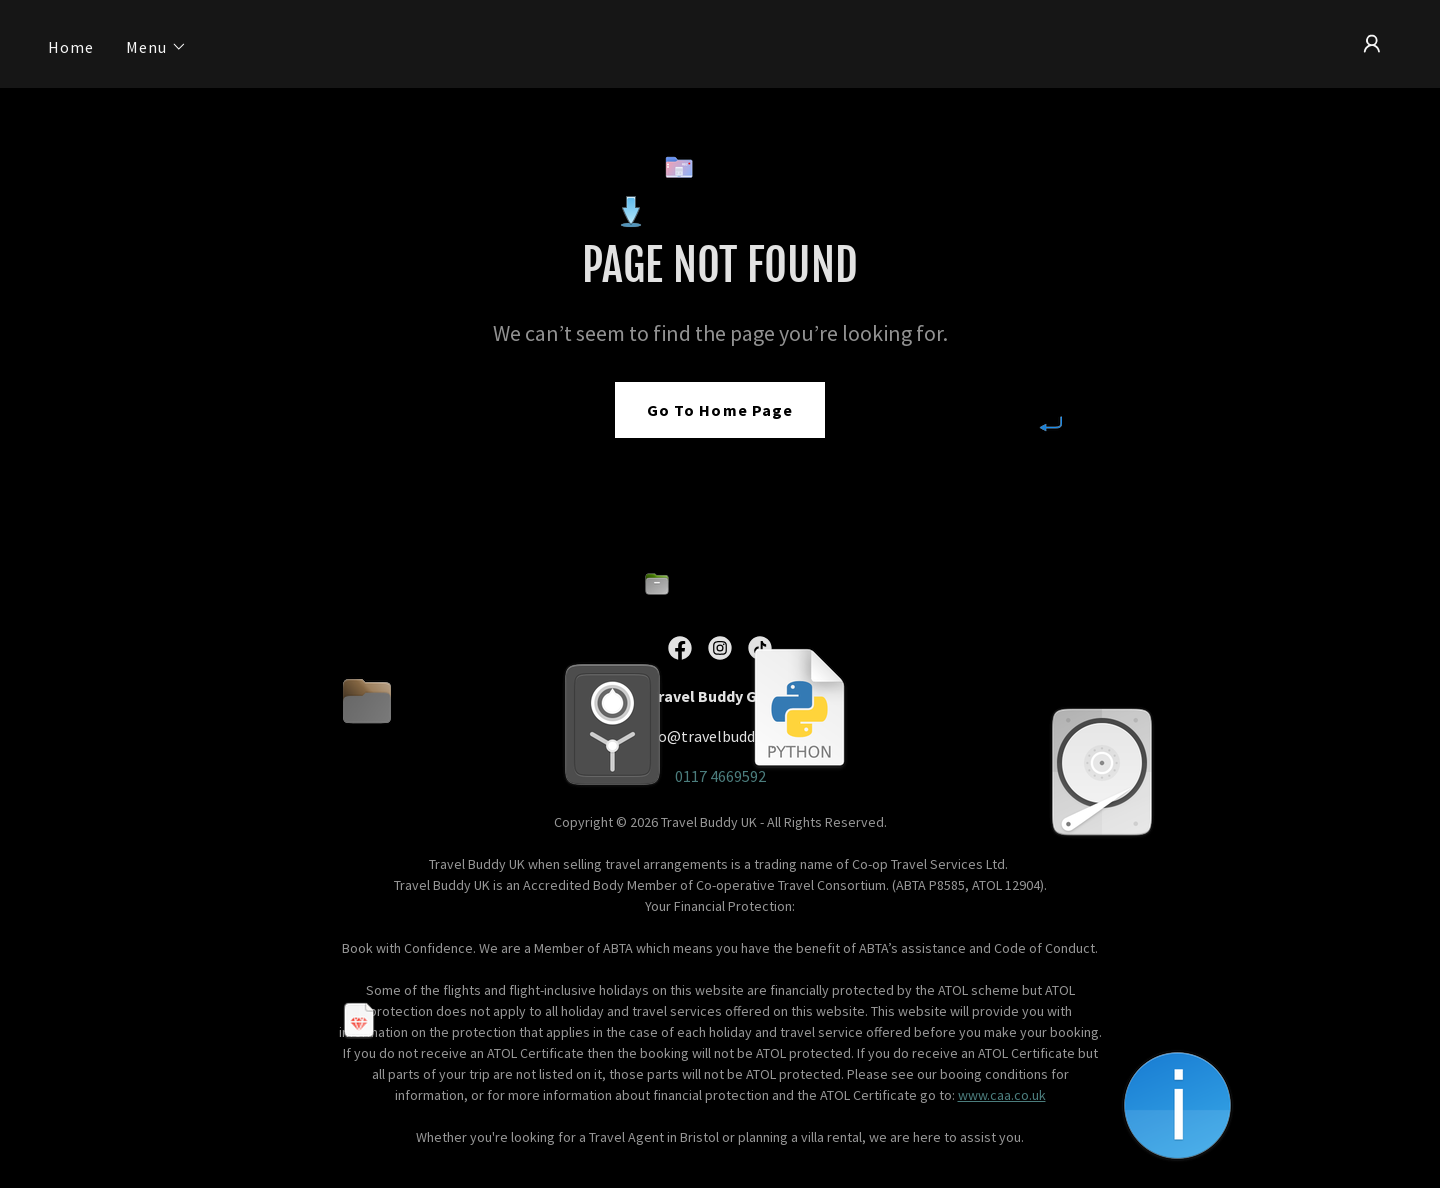 The width and height of the screenshot is (1440, 1188). I want to click on open folder containing screen recordings, so click(679, 168).